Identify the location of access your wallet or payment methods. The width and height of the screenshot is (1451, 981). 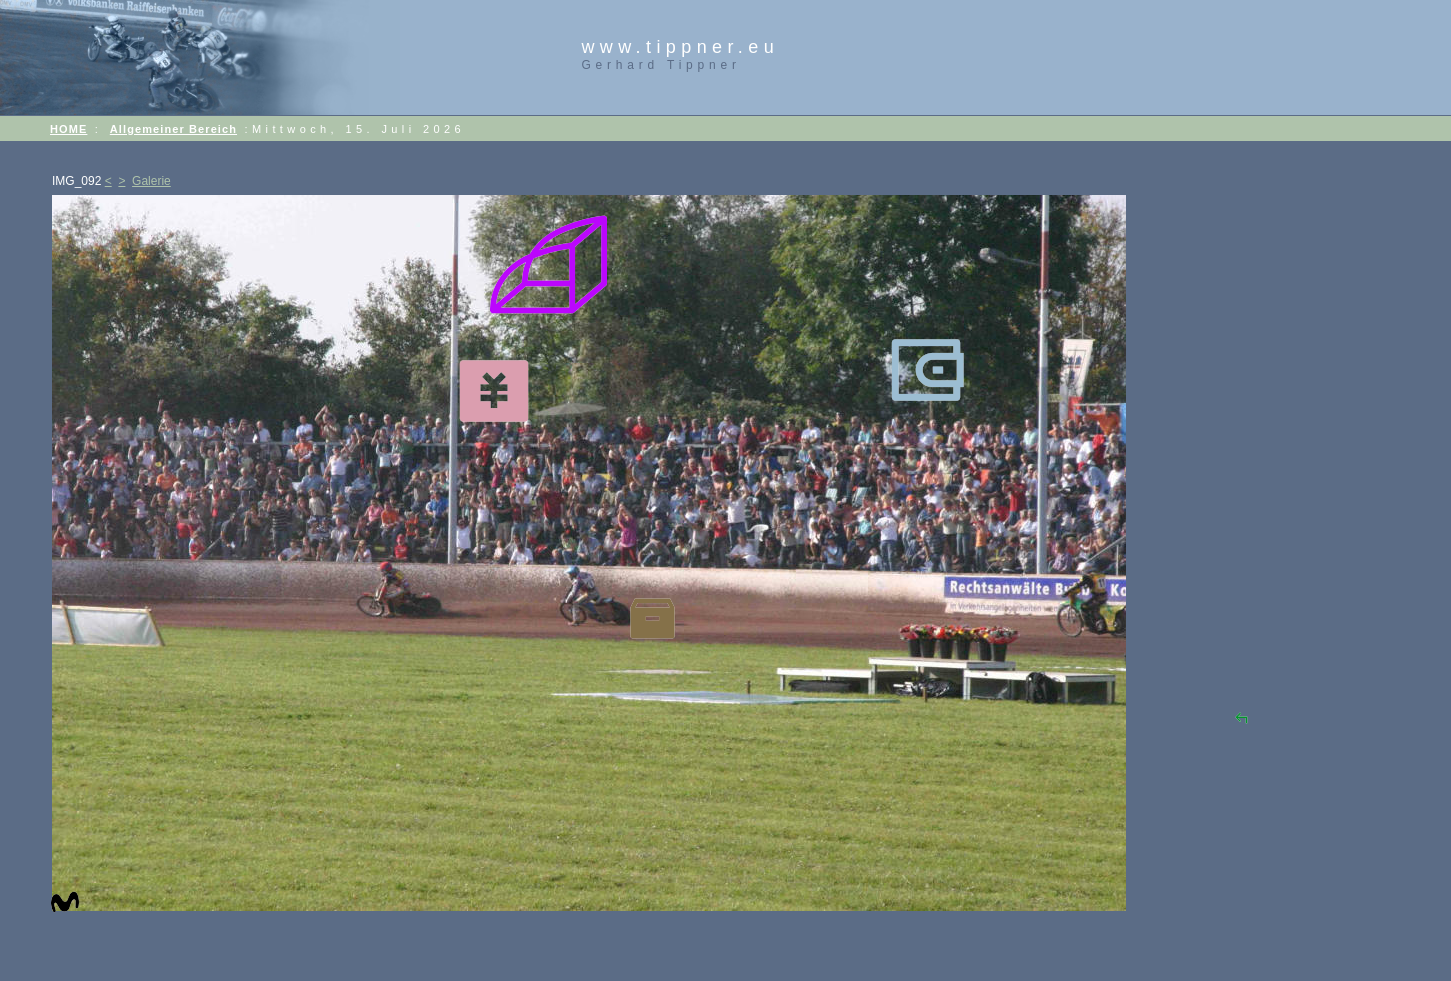
(926, 370).